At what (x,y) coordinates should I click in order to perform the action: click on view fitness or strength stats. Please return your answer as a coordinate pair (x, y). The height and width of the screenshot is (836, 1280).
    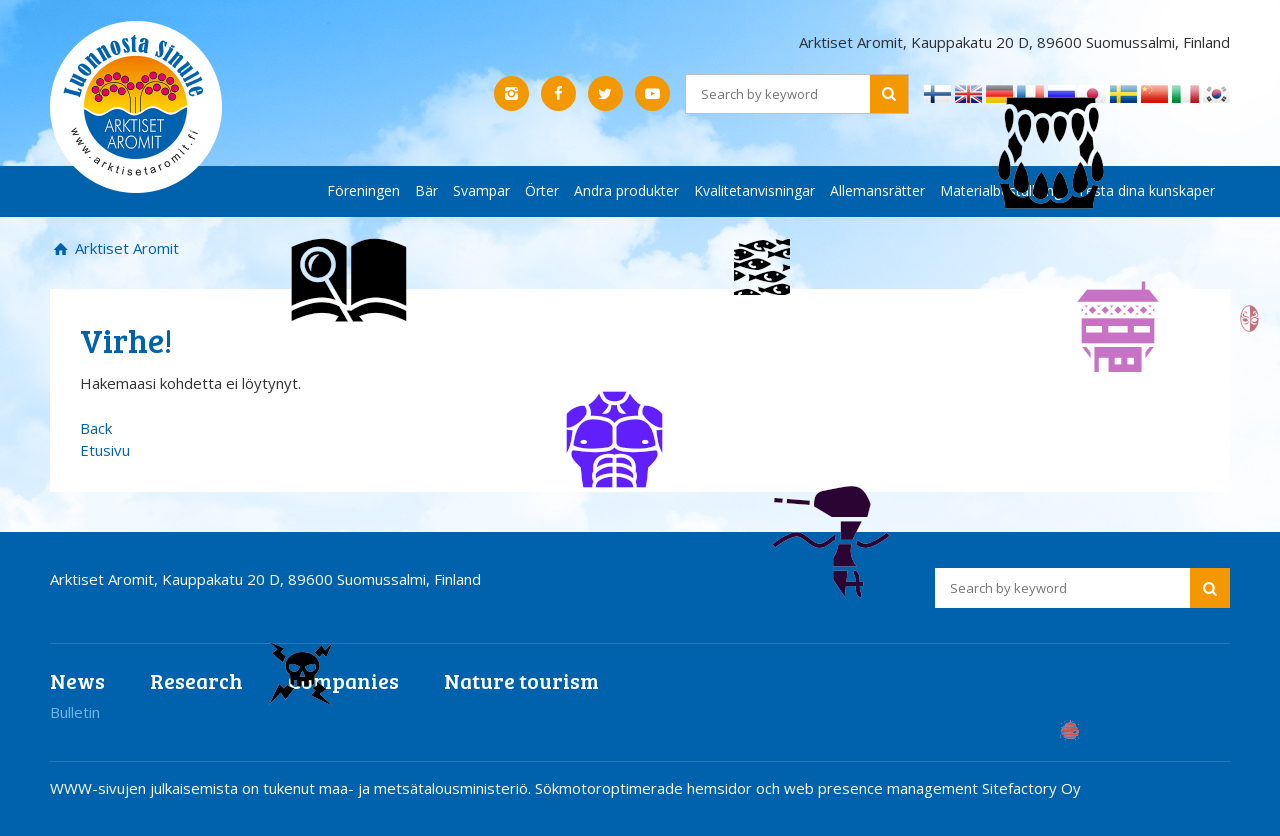
    Looking at the image, I should click on (614, 439).